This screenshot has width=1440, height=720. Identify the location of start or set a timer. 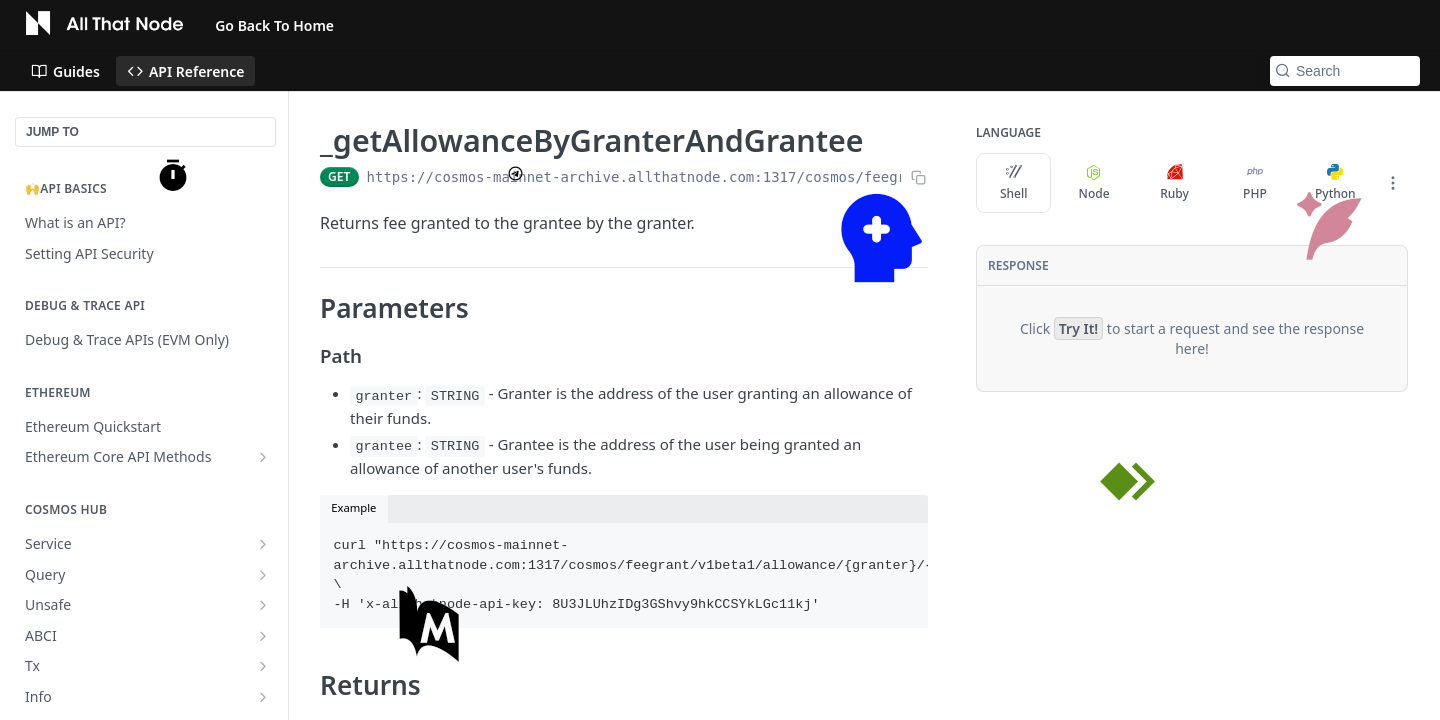
(173, 176).